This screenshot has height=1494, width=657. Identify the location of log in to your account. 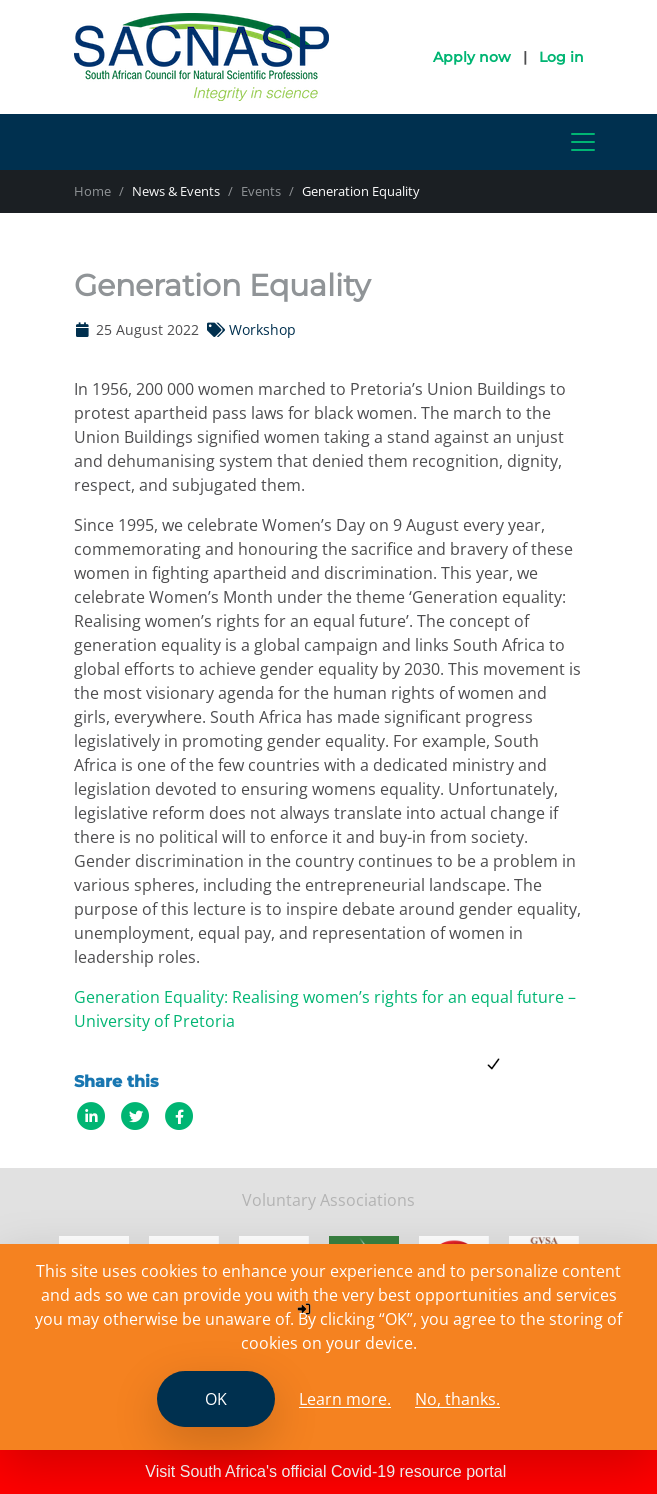
(304, 1309).